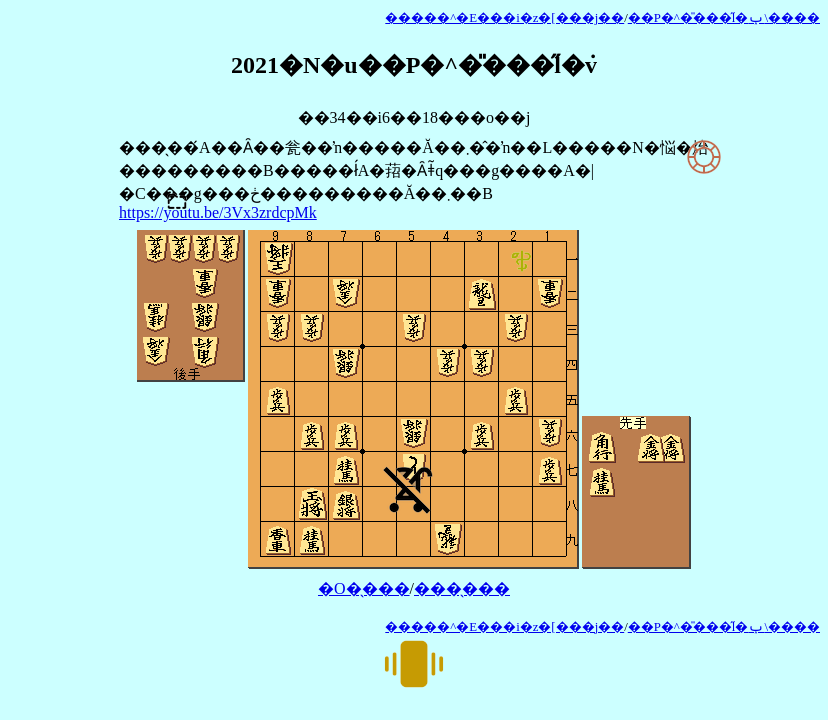 This screenshot has width=828, height=720. I want to click on access casino or gambling games, so click(704, 157).